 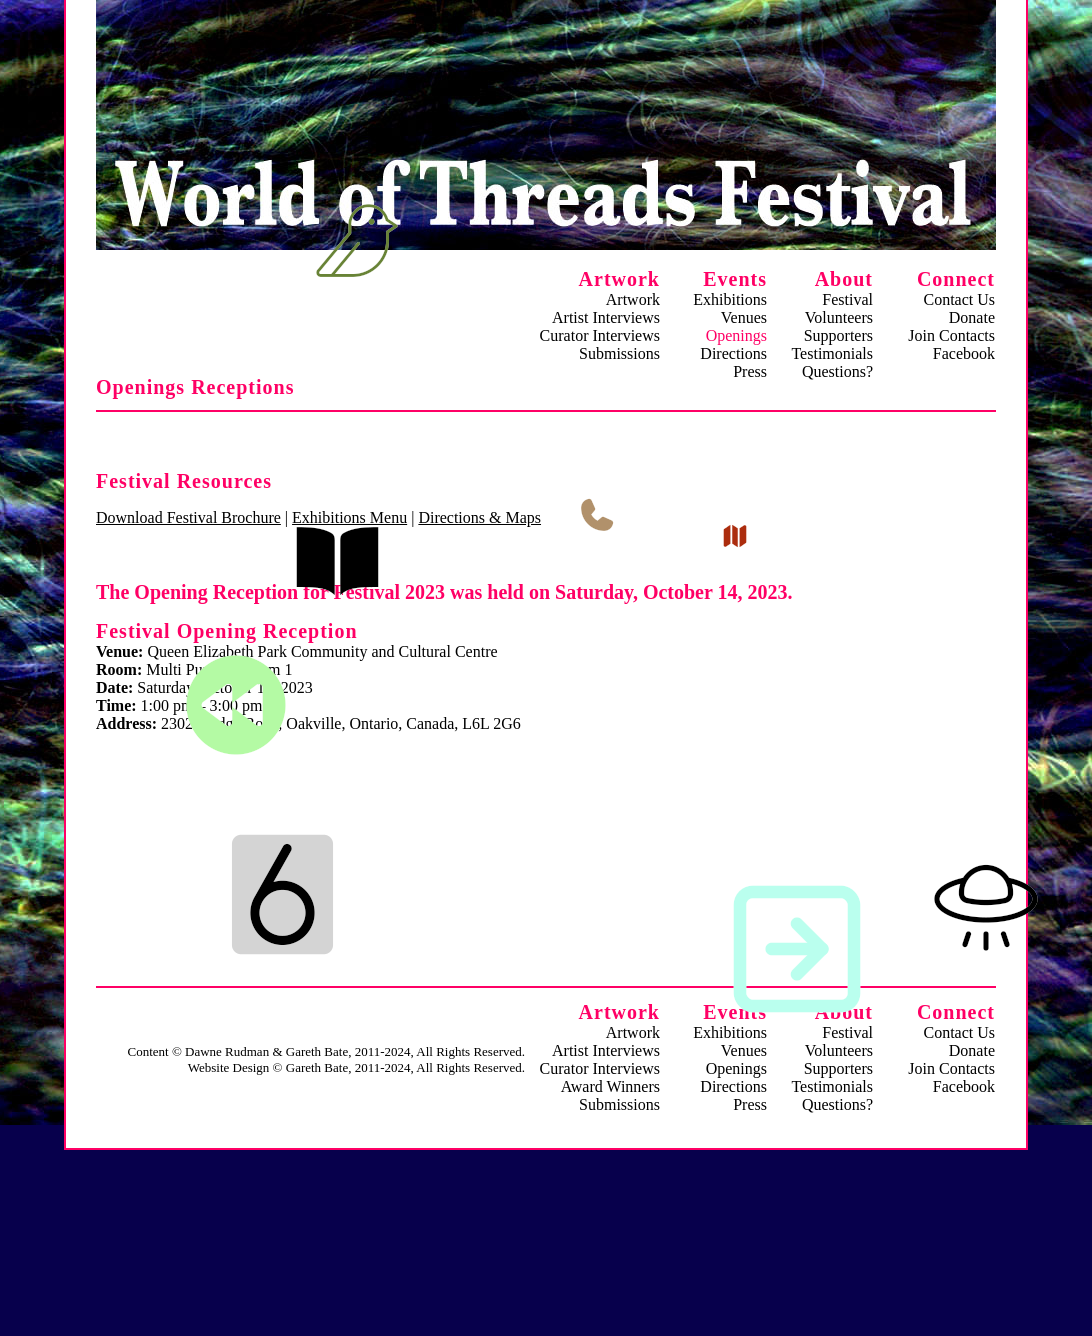 I want to click on proceed to the next step or screen, so click(x=797, y=949).